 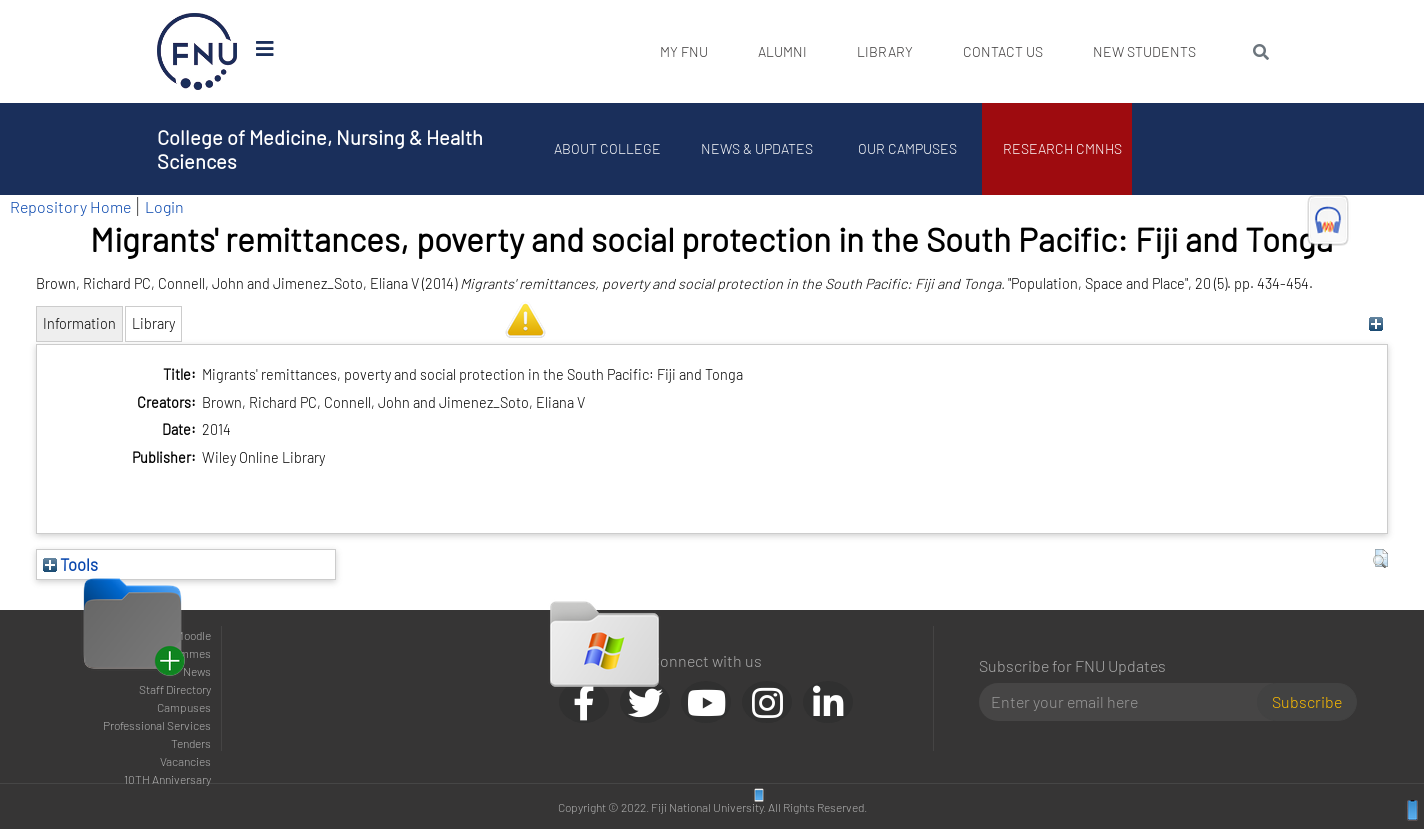 What do you see at coordinates (1412, 810) in the screenshot?
I see `iPhone 14 device icon` at bounding box center [1412, 810].